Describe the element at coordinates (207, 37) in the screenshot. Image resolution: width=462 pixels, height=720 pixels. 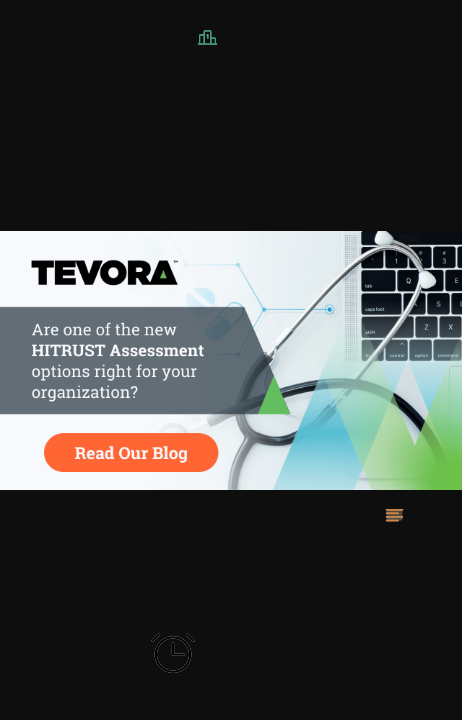
I see `view leaderboard or rankings` at that location.